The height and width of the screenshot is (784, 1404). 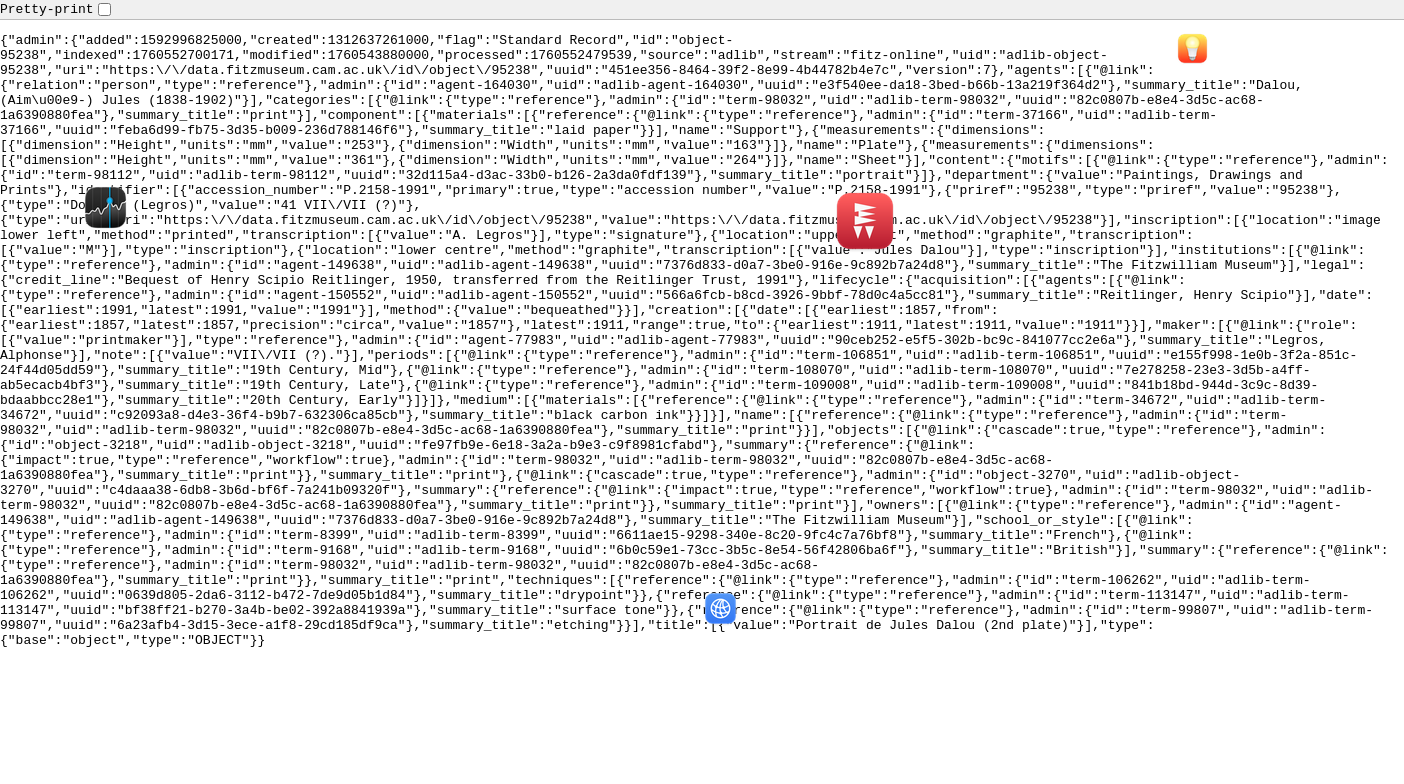 I want to click on open the stocks app, so click(x=105, y=207).